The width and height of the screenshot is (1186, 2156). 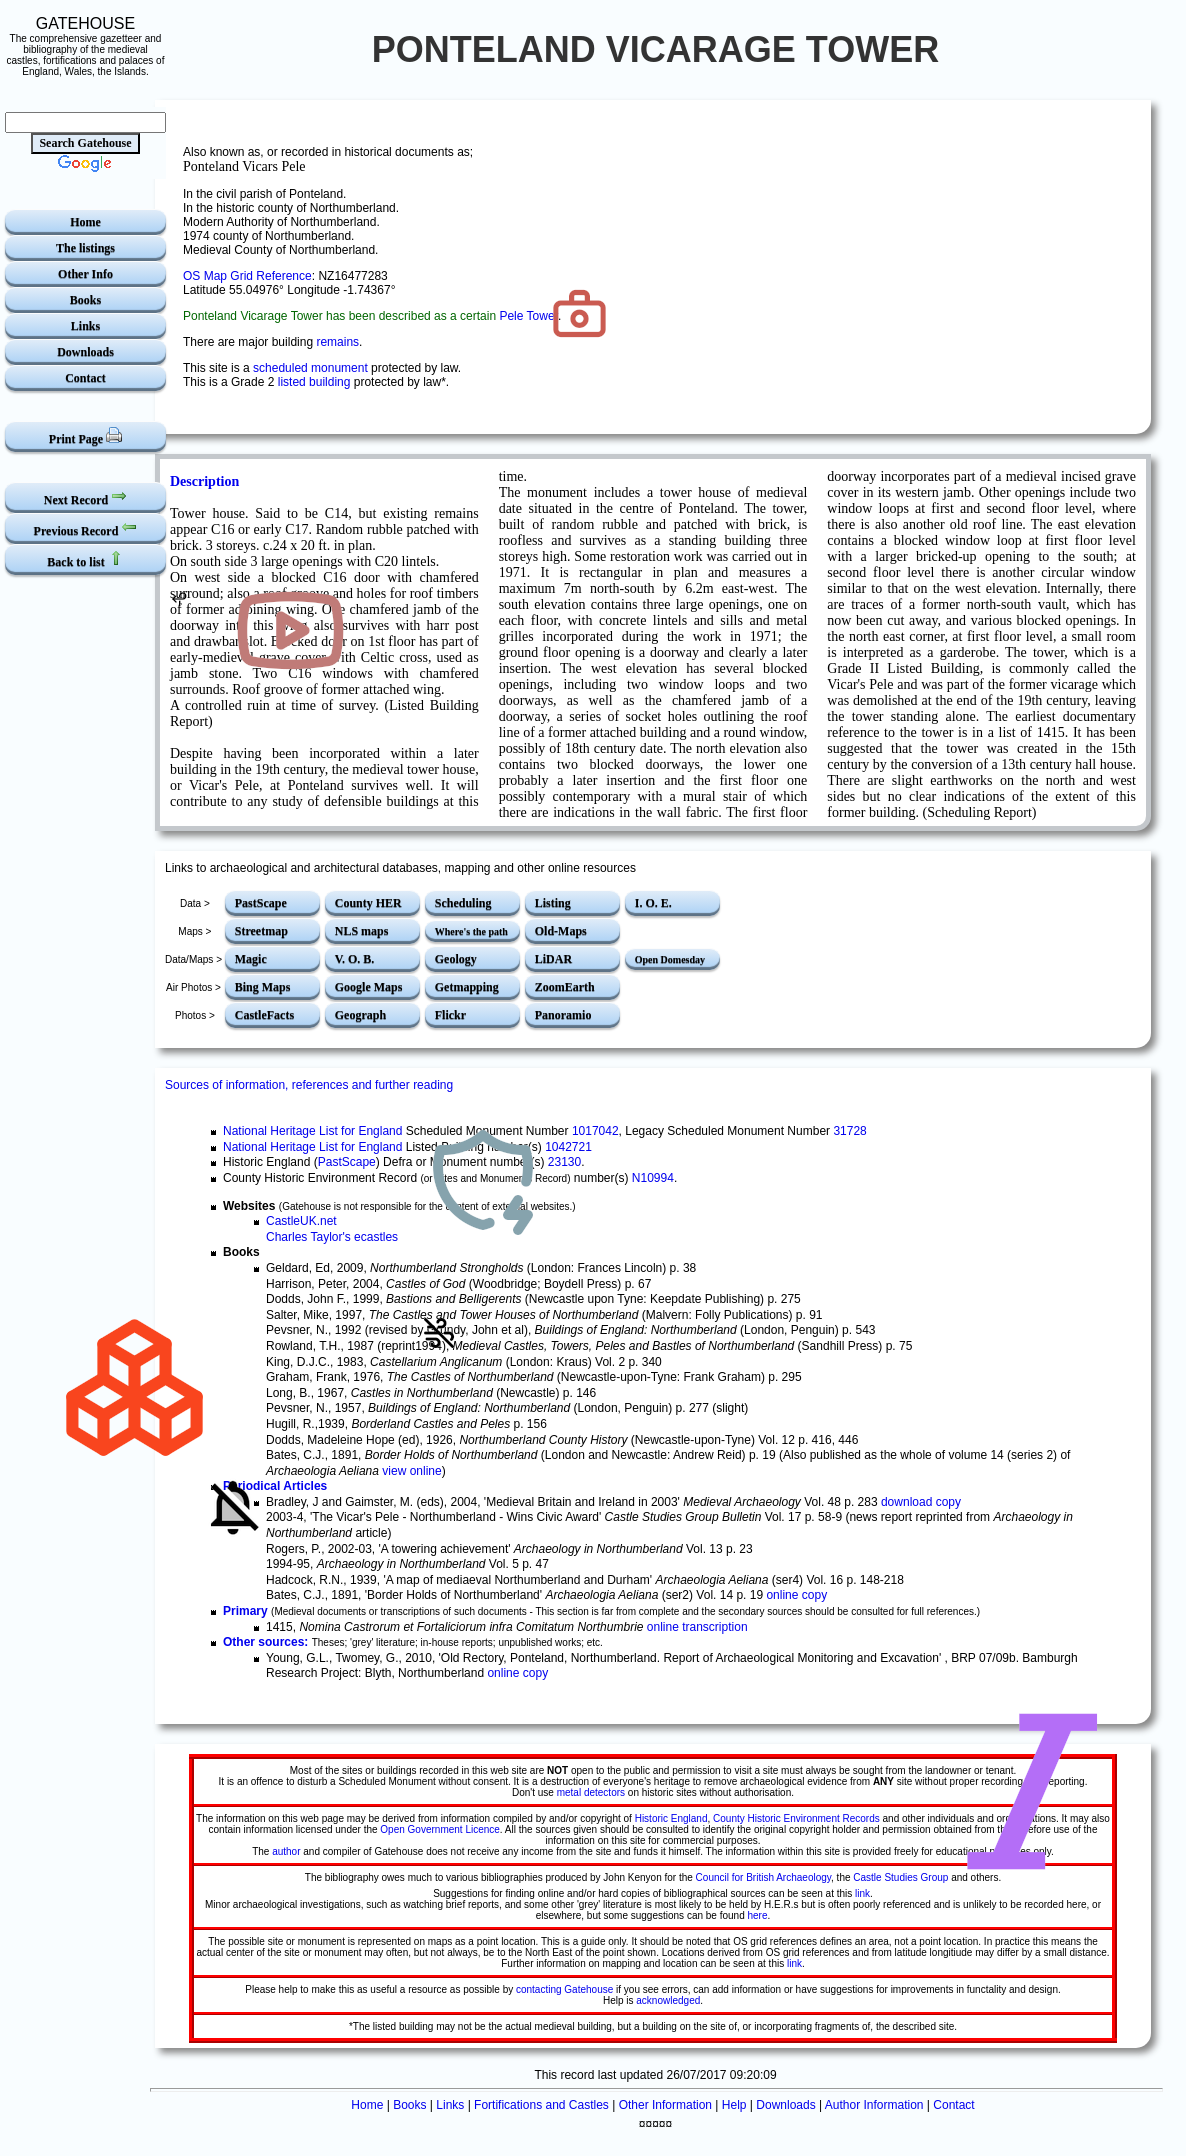 I want to click on apply italic formatting to selected text, so click(x=1036, y=1791).